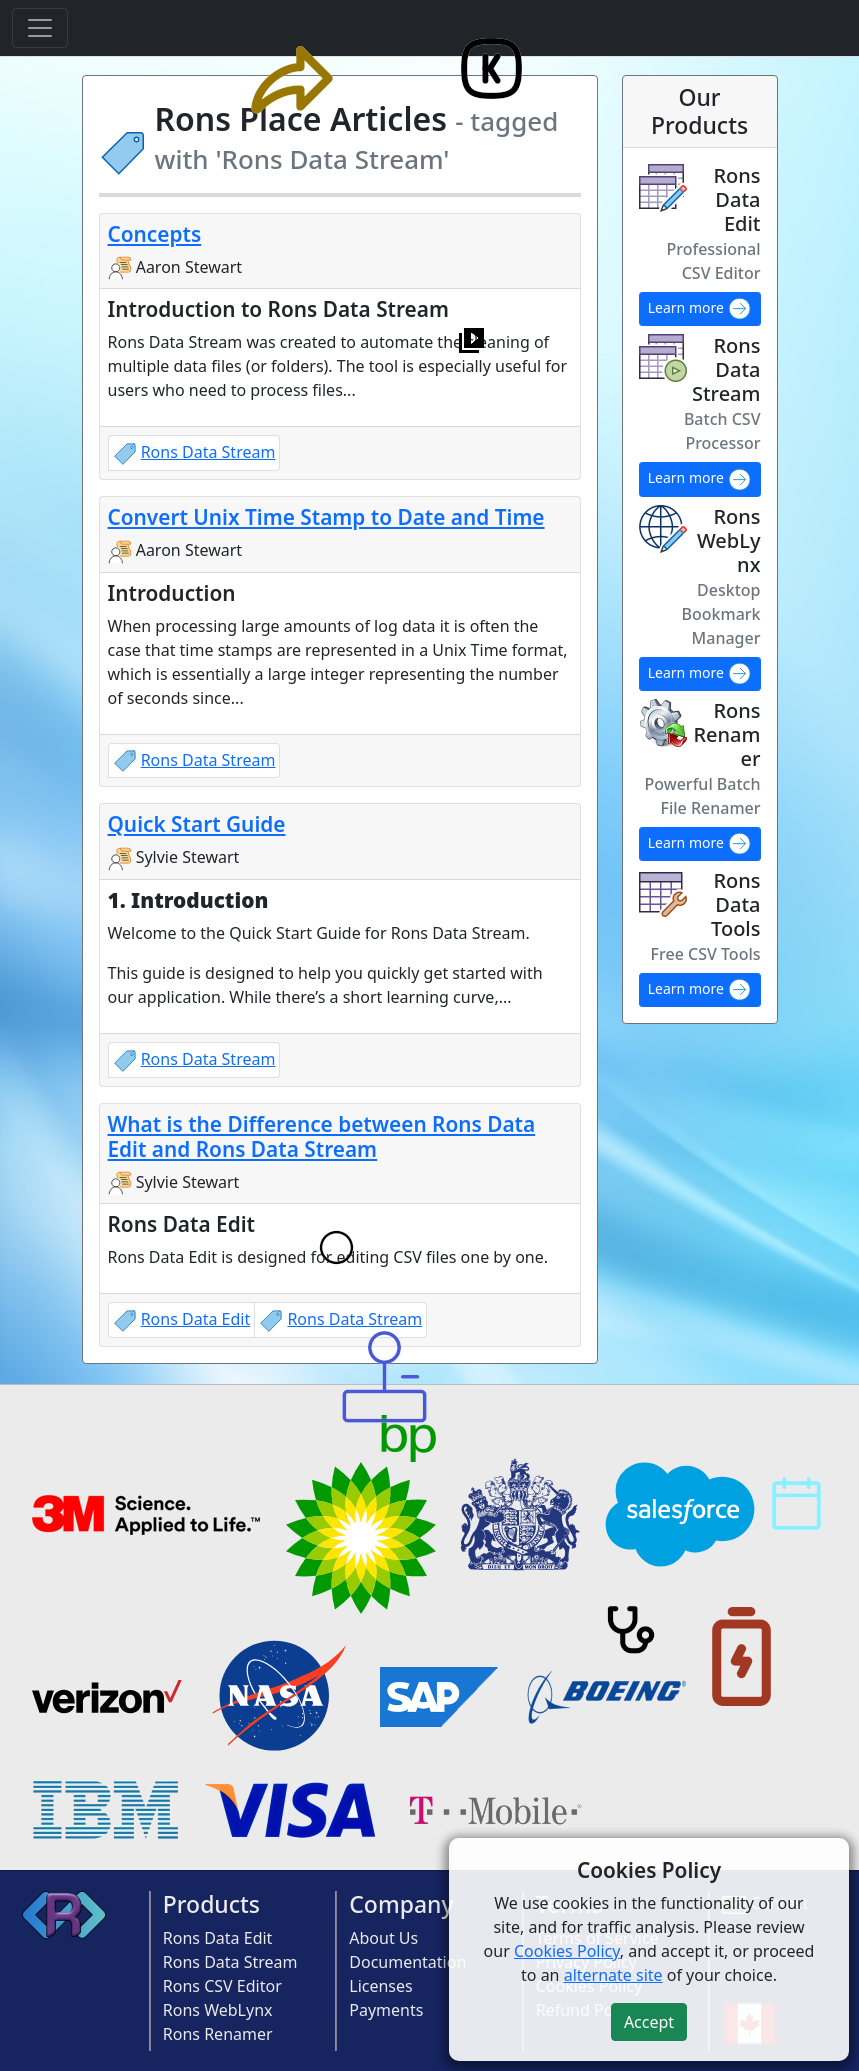  Describe the element at coordinates (292, 84) in the screenshot. I see `share content with others` at that location.